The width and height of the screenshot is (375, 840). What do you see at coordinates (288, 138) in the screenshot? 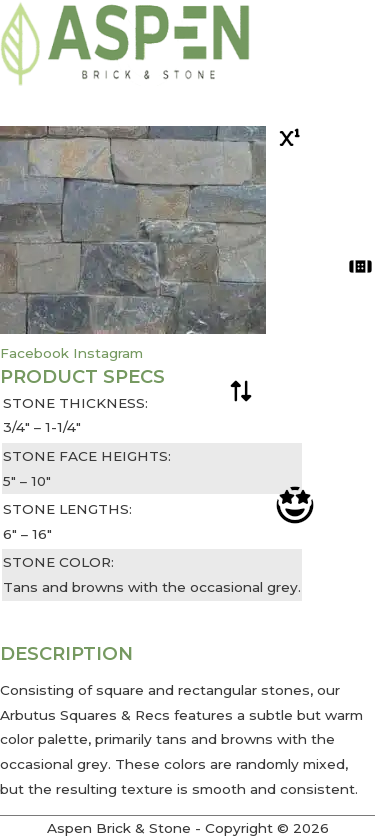
I see `apply superscript formatting to selected text` at bounding box center [288, 138].